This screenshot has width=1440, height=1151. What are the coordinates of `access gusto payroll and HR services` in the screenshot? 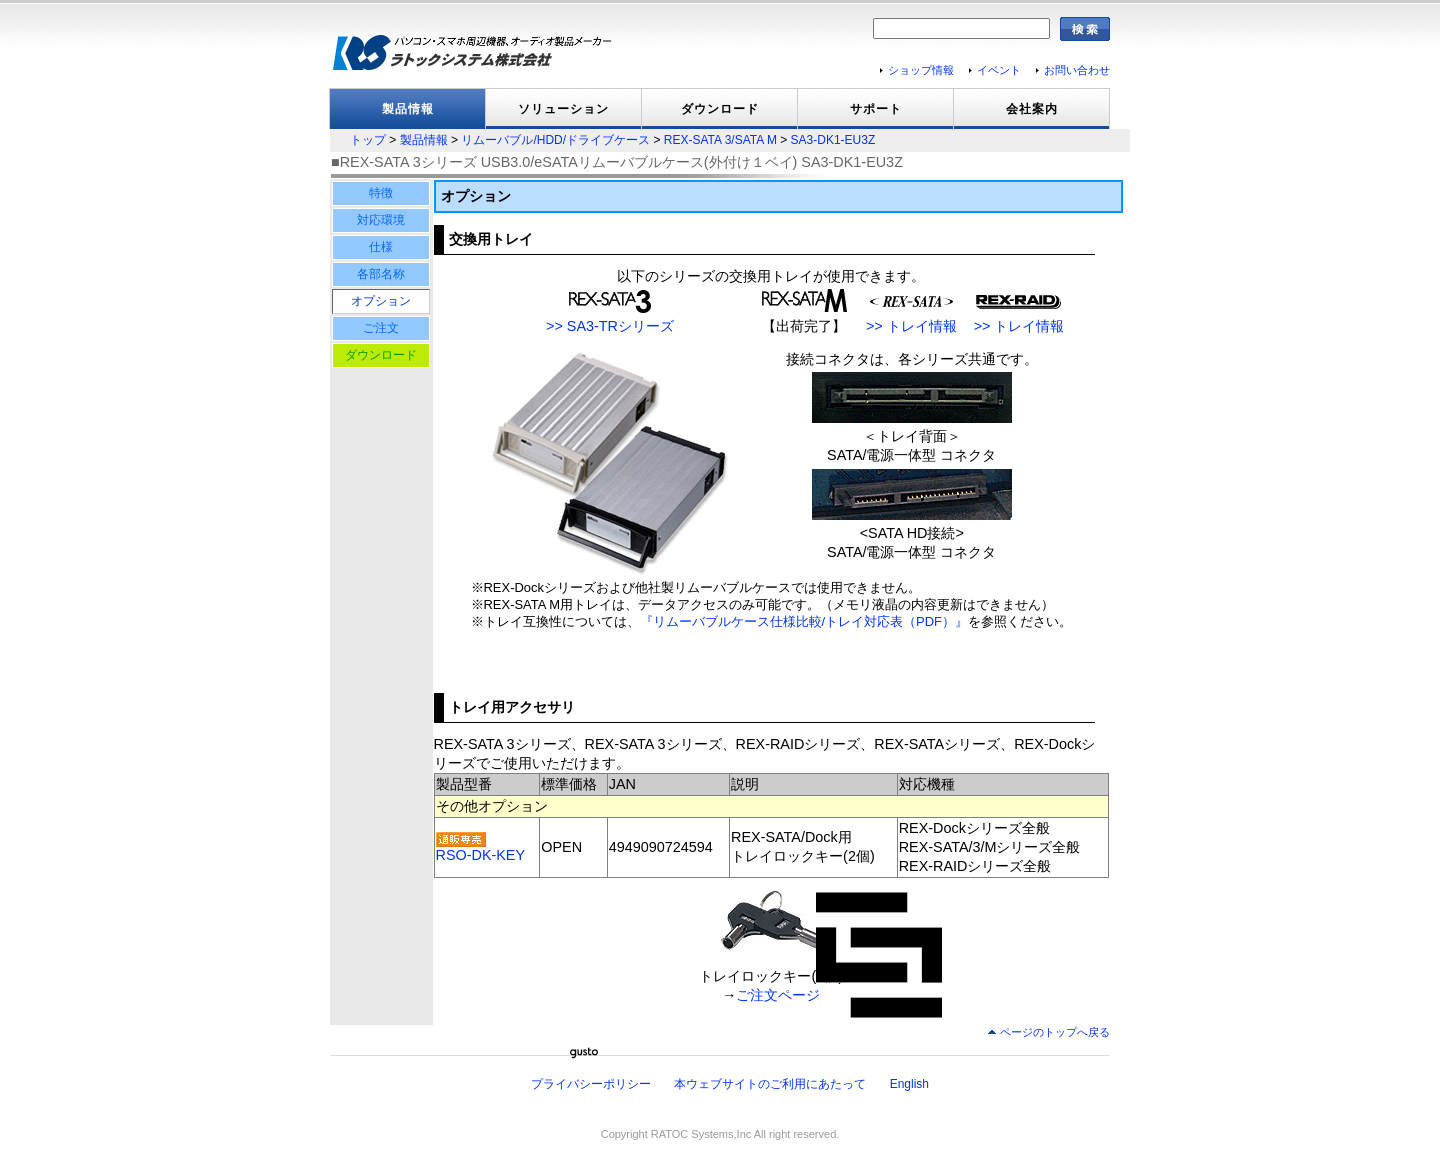 It's located at (584, 1053).